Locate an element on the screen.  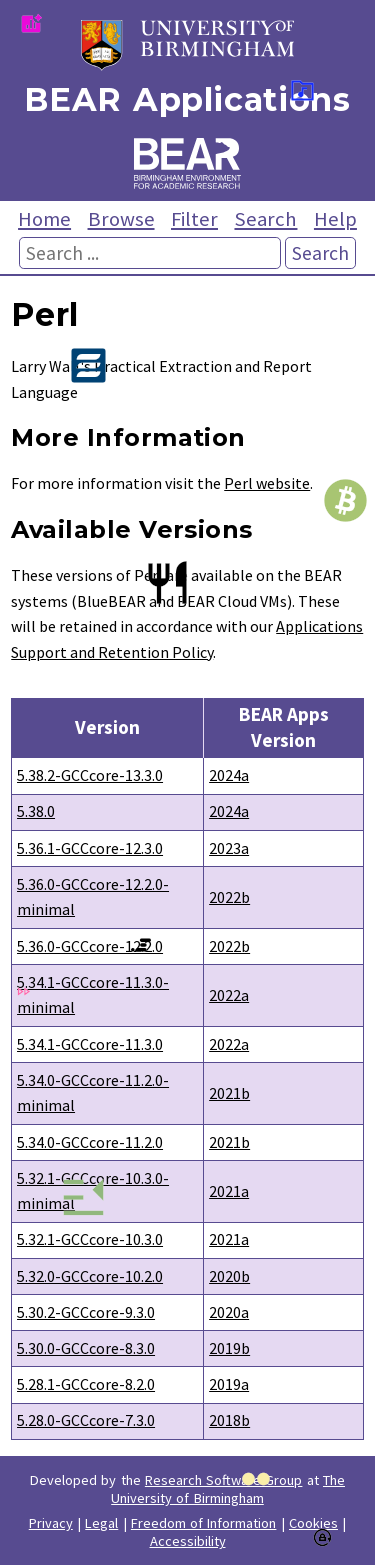
open Flickr app is located at coordinates (256, 1479).